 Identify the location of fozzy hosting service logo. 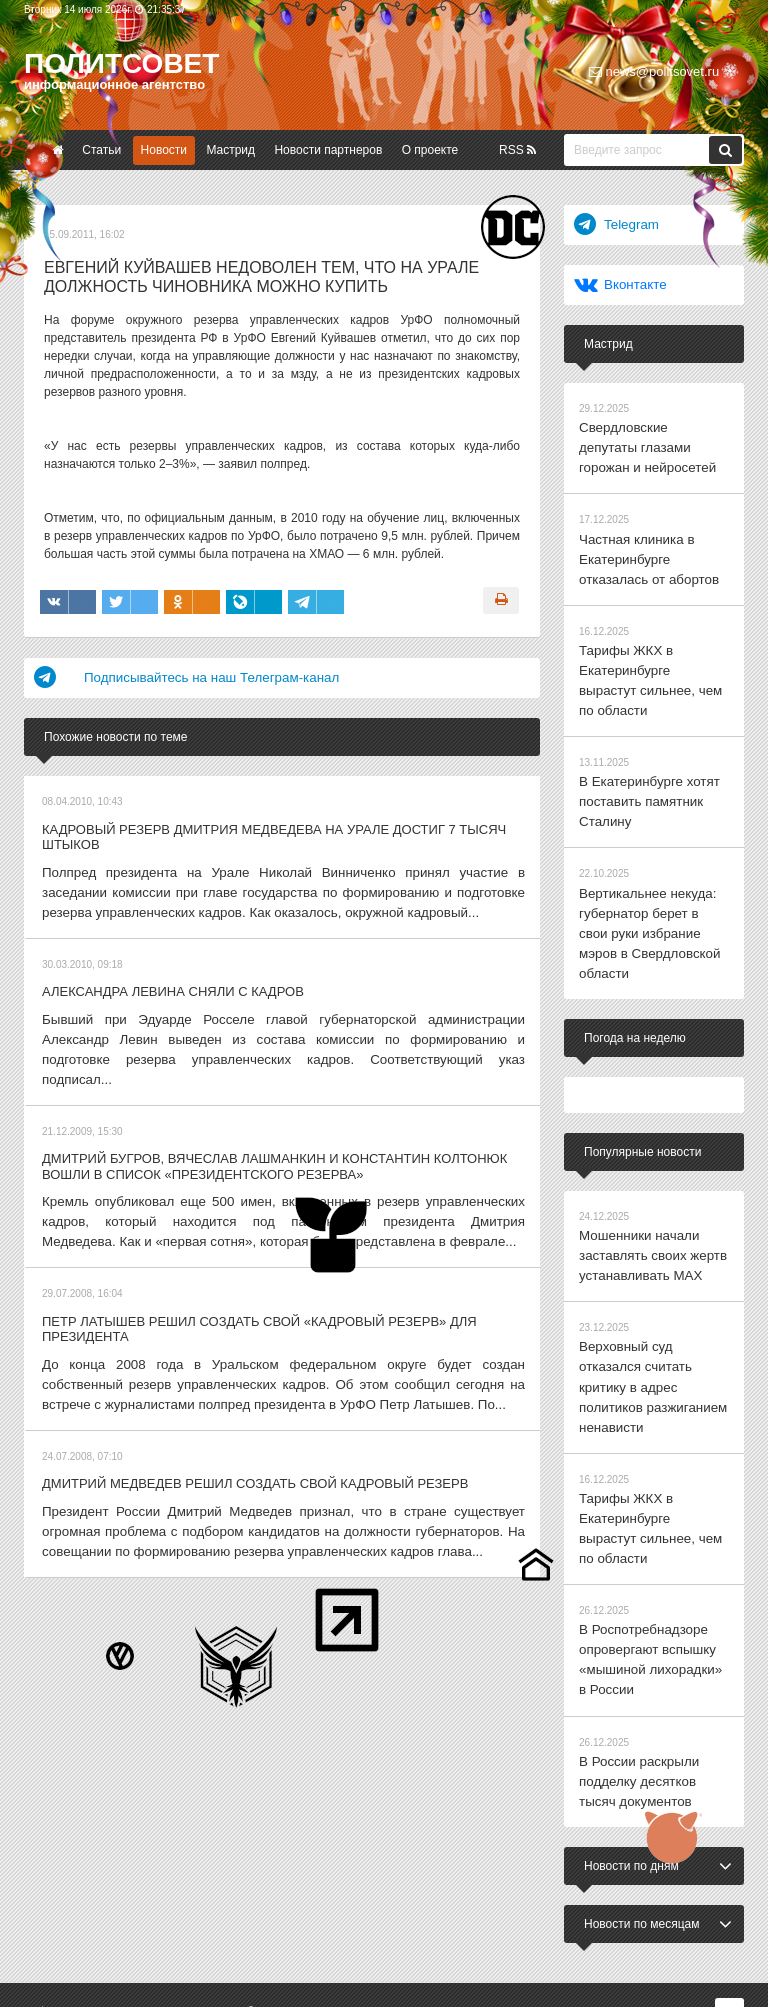
(120, 1656).